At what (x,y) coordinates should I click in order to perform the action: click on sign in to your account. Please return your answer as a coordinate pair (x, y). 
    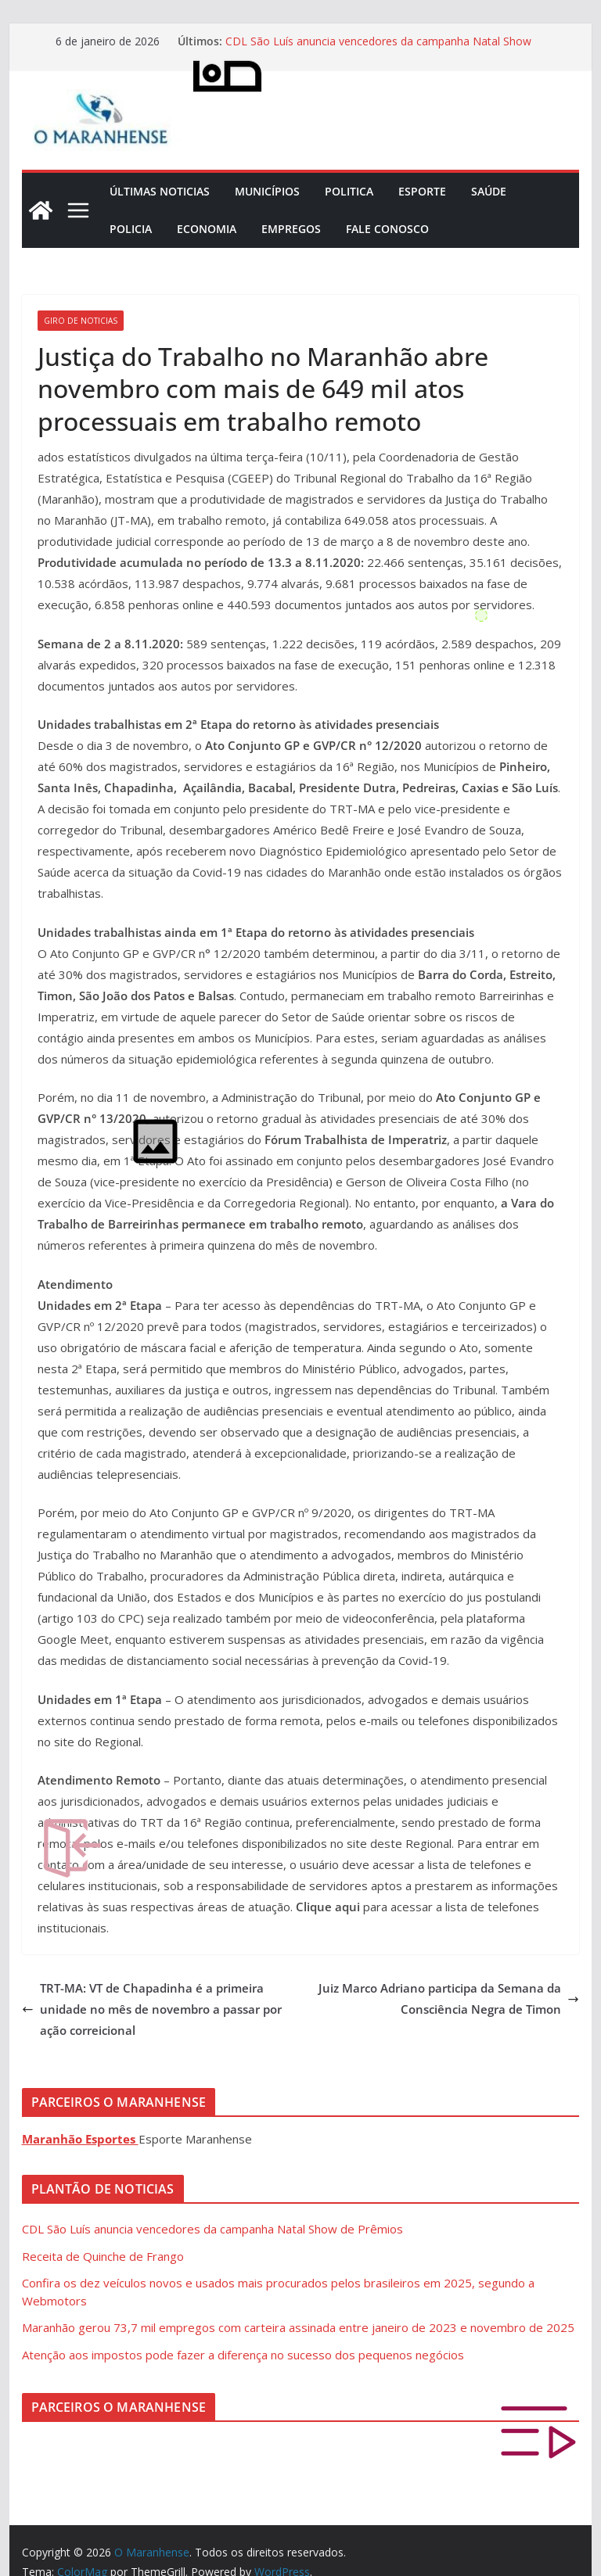
    Looking at the image, I should click on (70, 1845).